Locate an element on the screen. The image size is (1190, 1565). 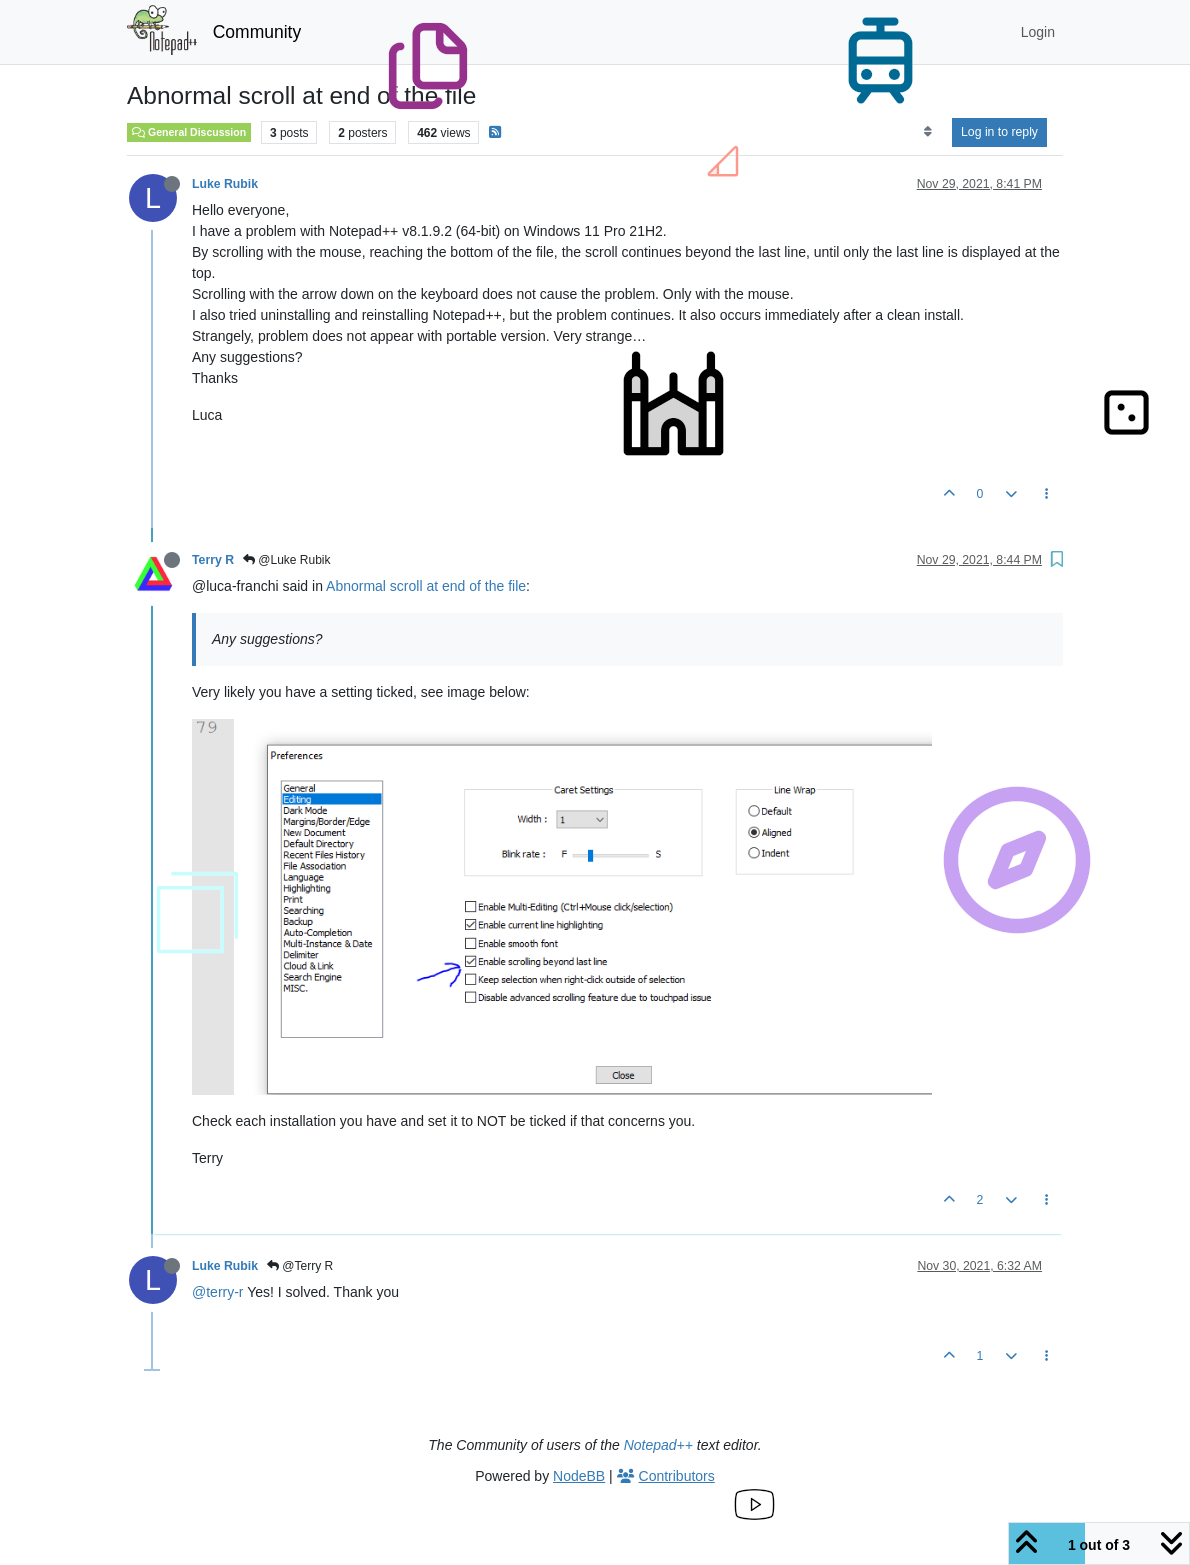
copy to clipboard is located at coordinates (197, 912).